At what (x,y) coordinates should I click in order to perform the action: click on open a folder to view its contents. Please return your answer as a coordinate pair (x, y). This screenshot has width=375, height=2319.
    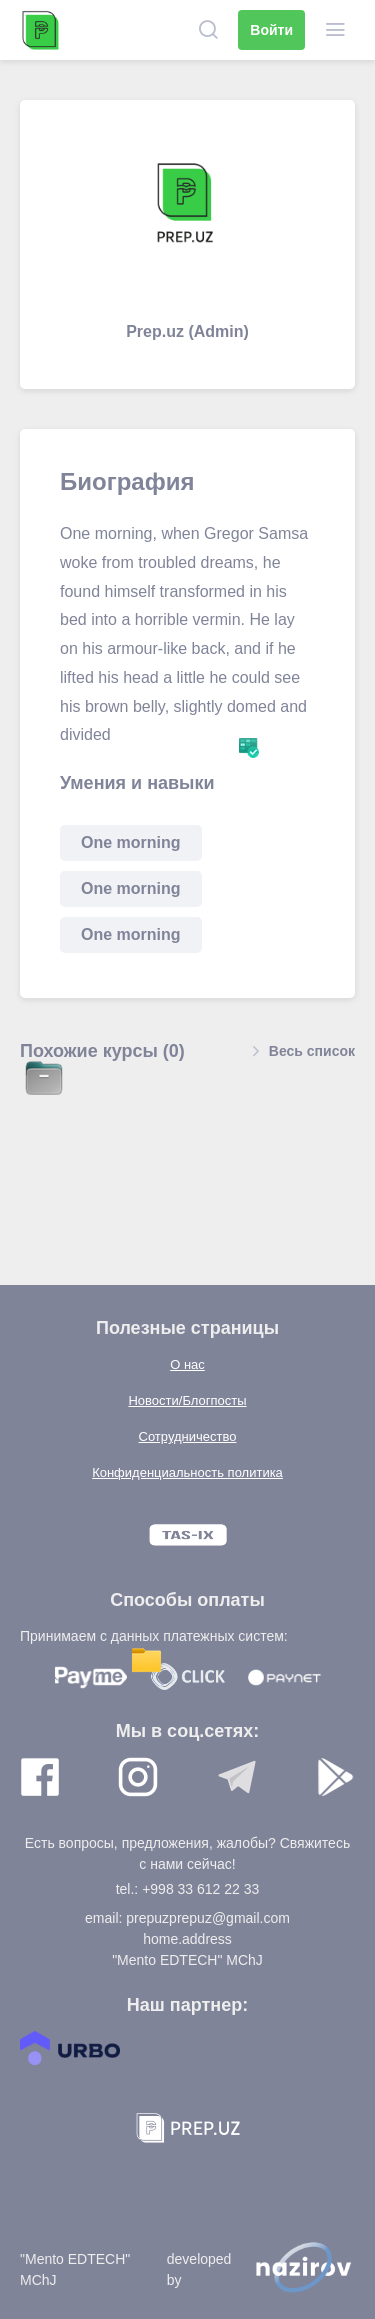
    Looking at the image, I should click on (146, 1660).